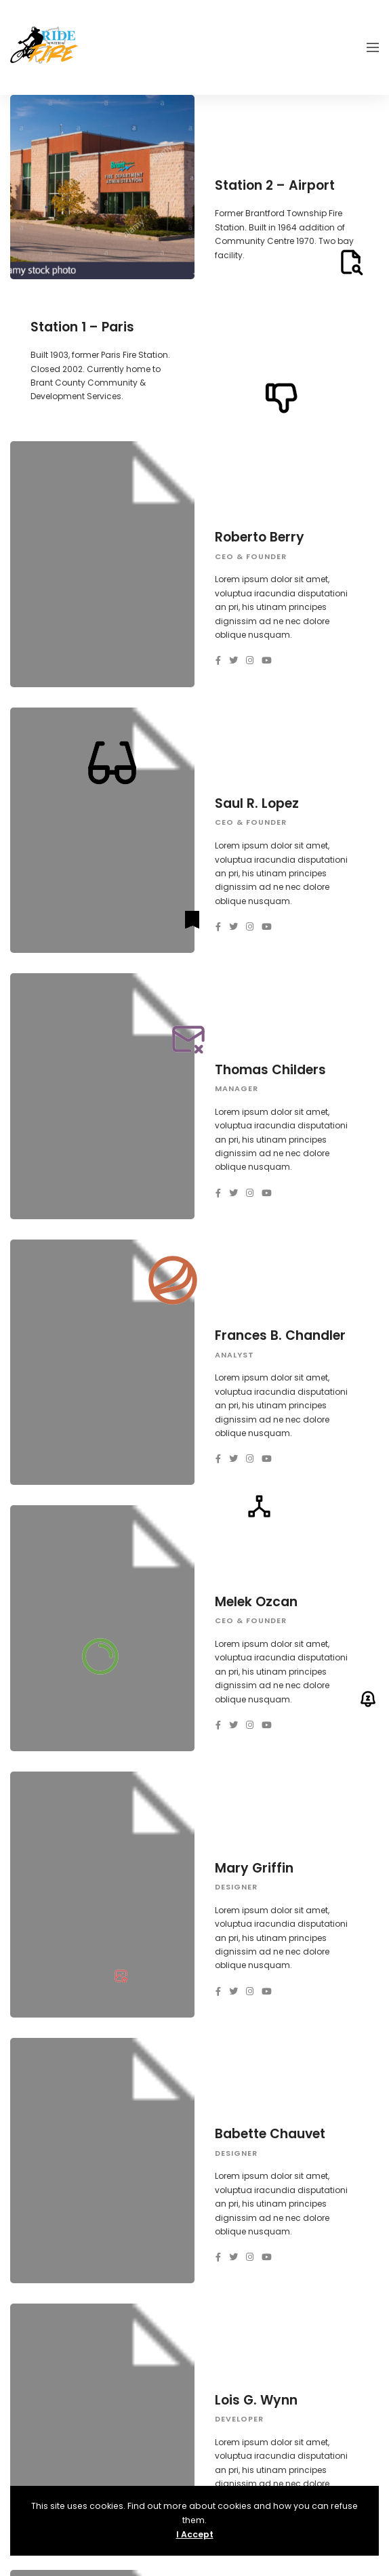 The width and height of the screenshot is (389, 2576). Describe the element at coordinates (100, 1656) in the screenshot. I see `apply inner shadow effect to top-right corner` at that location.